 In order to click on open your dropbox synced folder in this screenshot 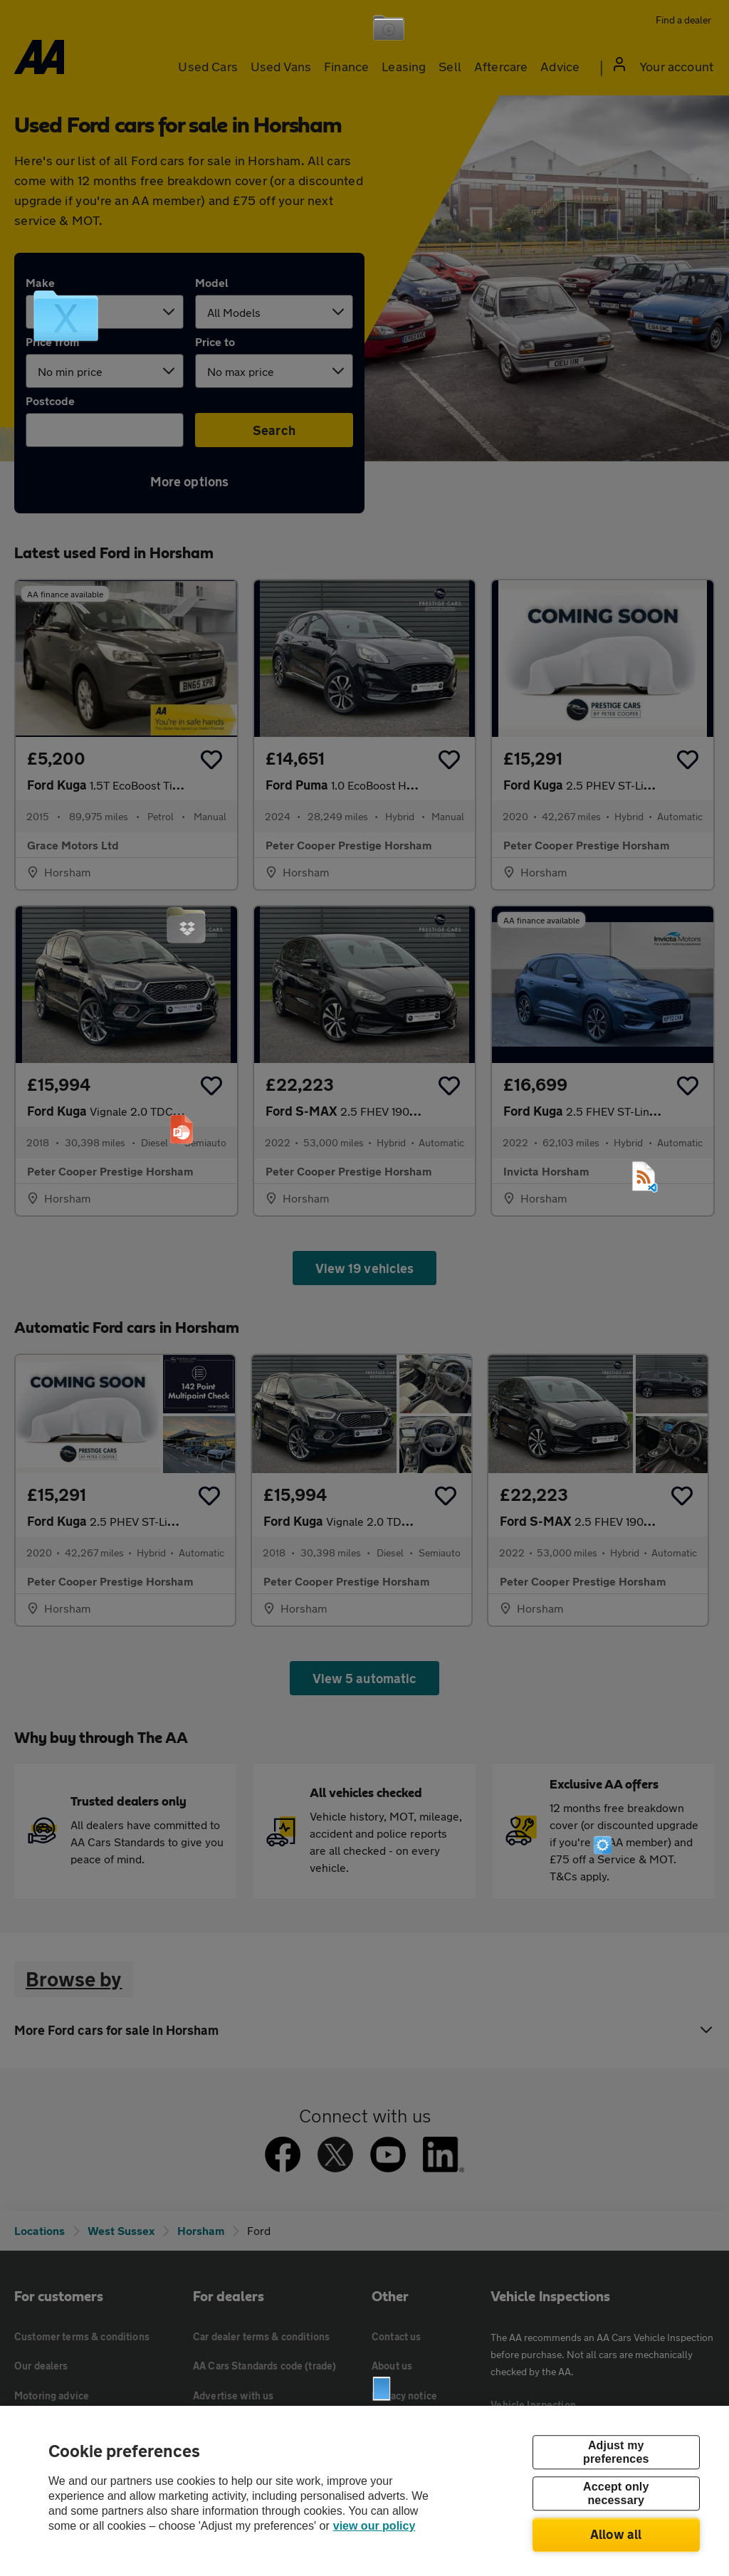, I will do `click(186, 925)`.